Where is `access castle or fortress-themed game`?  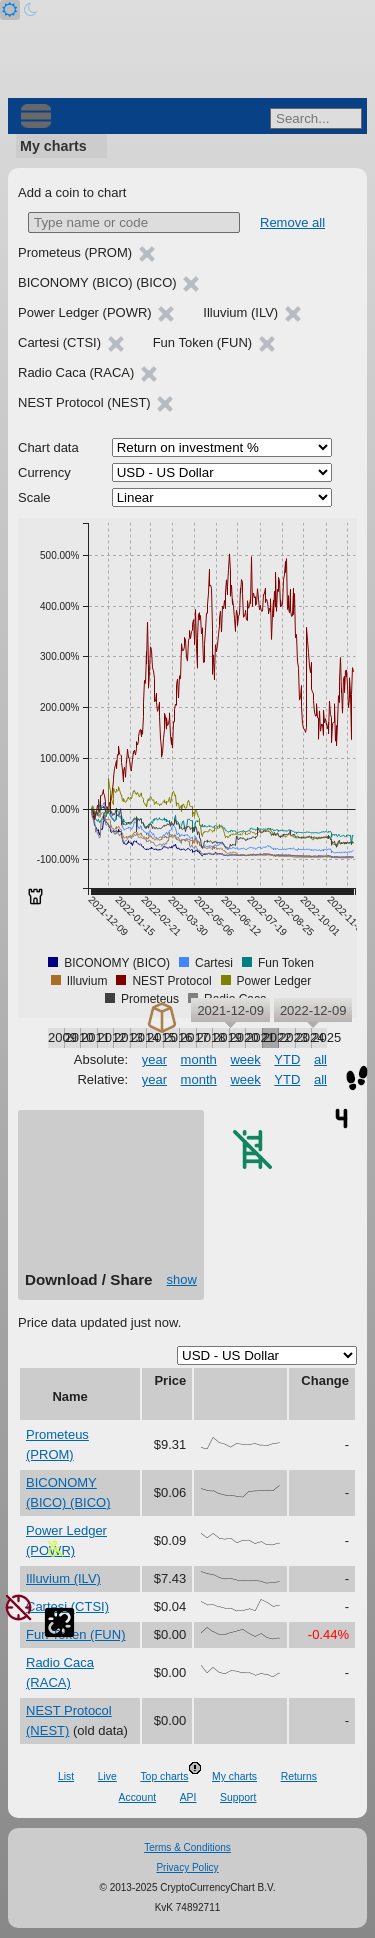
access castle or fortress-themed game is located at coordinates (35, 896).